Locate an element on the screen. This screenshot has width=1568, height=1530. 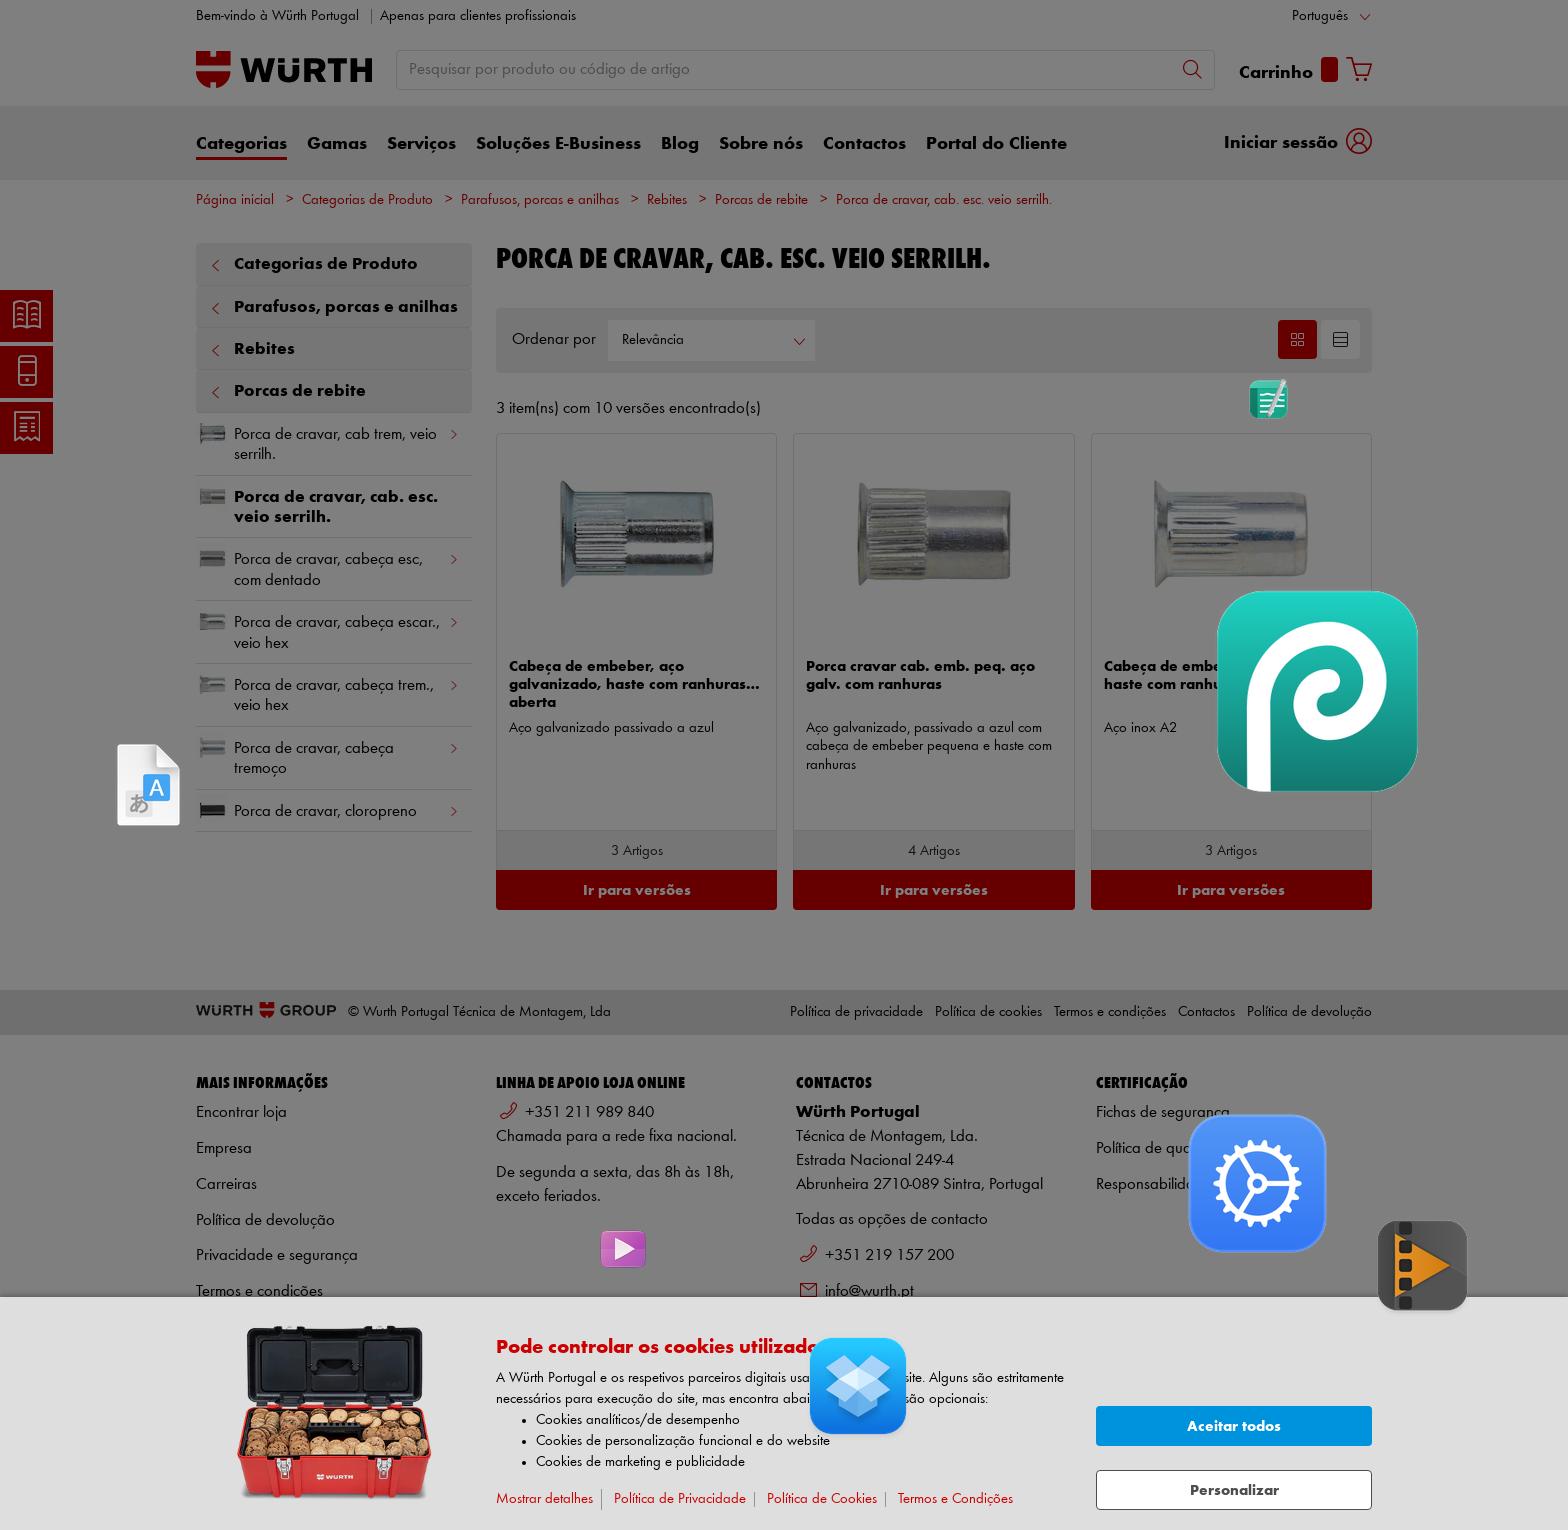
open photopea image editing app is located at coordinates (1317, 691).